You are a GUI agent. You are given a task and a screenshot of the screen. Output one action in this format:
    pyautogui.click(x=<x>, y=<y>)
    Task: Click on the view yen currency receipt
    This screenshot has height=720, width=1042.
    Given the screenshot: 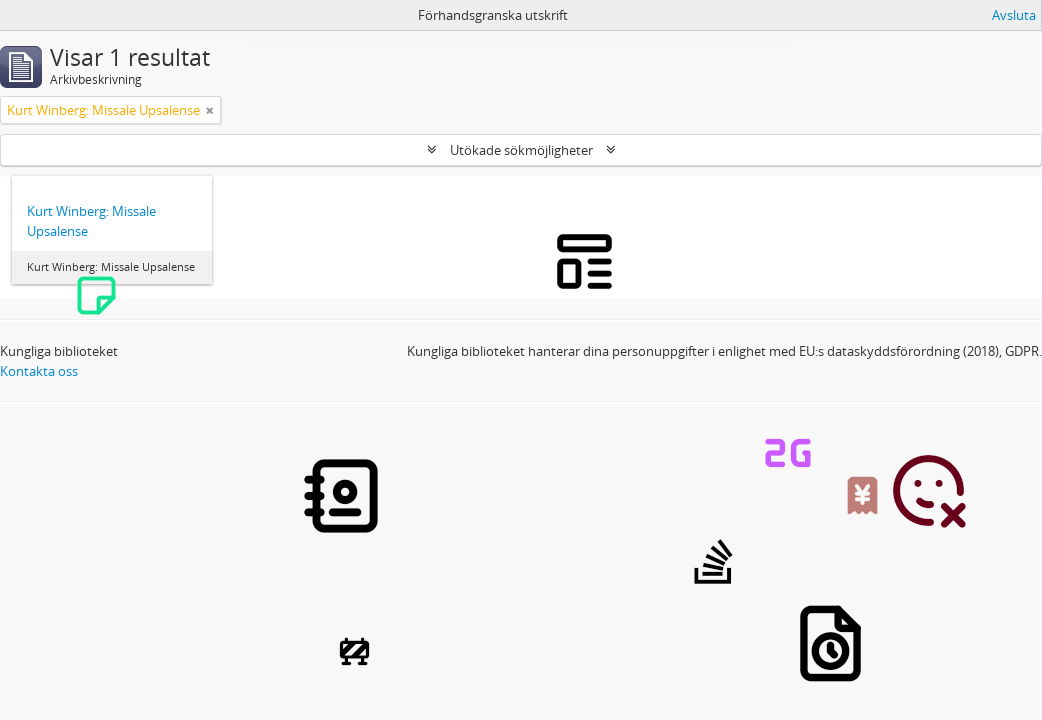 What is the action you would take?
    pyautogui.click(x=862, y=495)
    